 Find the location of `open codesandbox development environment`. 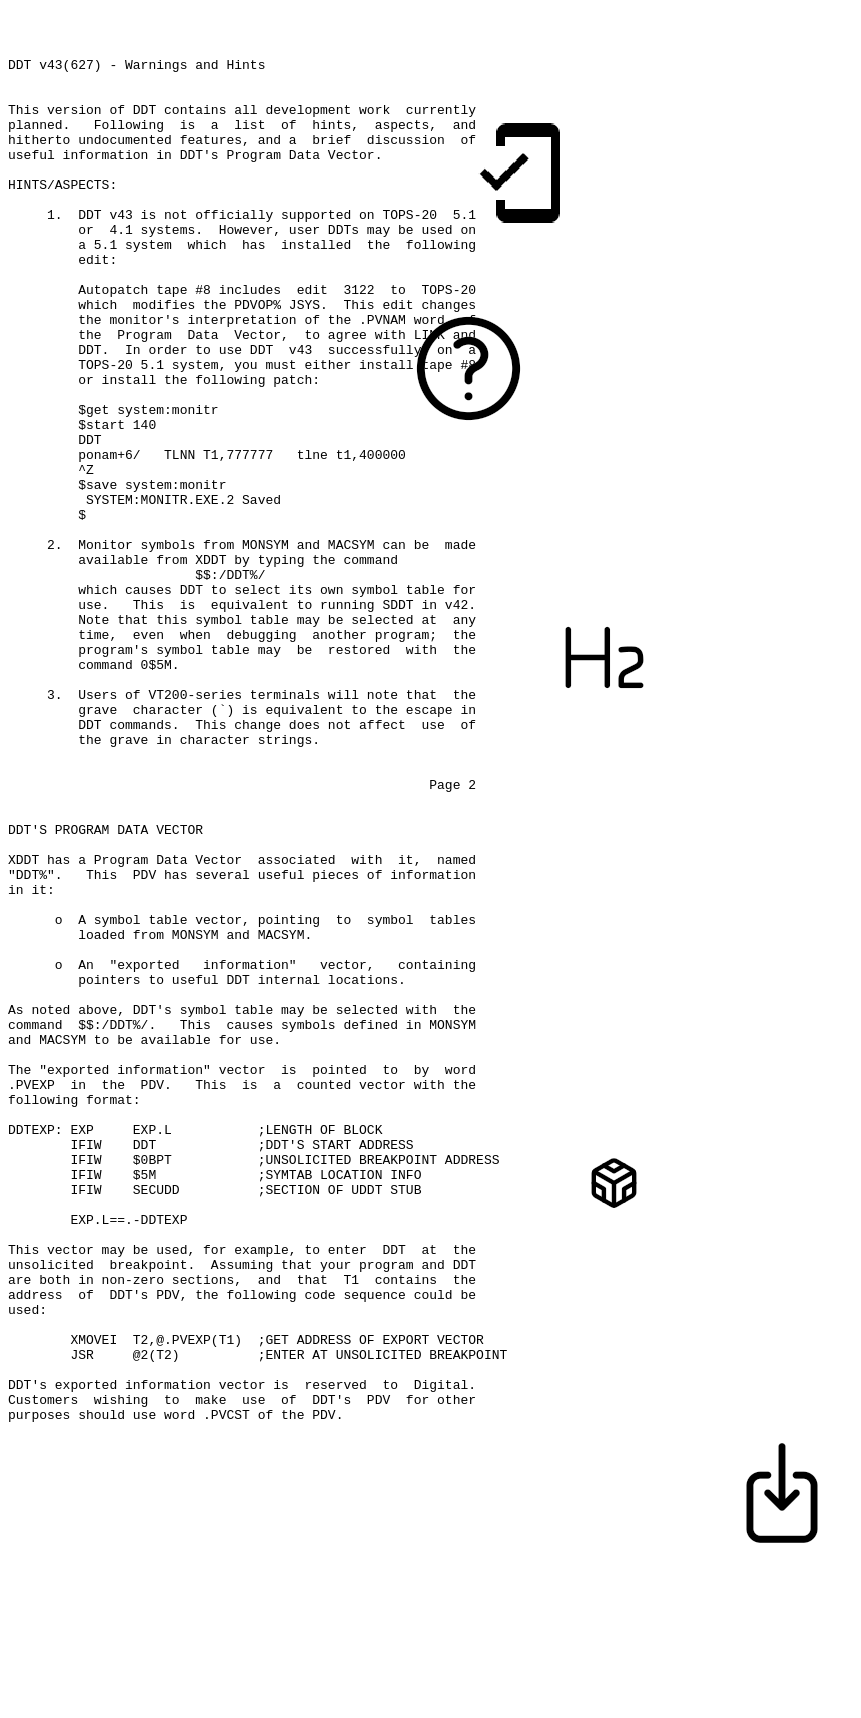

open codesandbox development environment is located at coordinates (614, 1183).